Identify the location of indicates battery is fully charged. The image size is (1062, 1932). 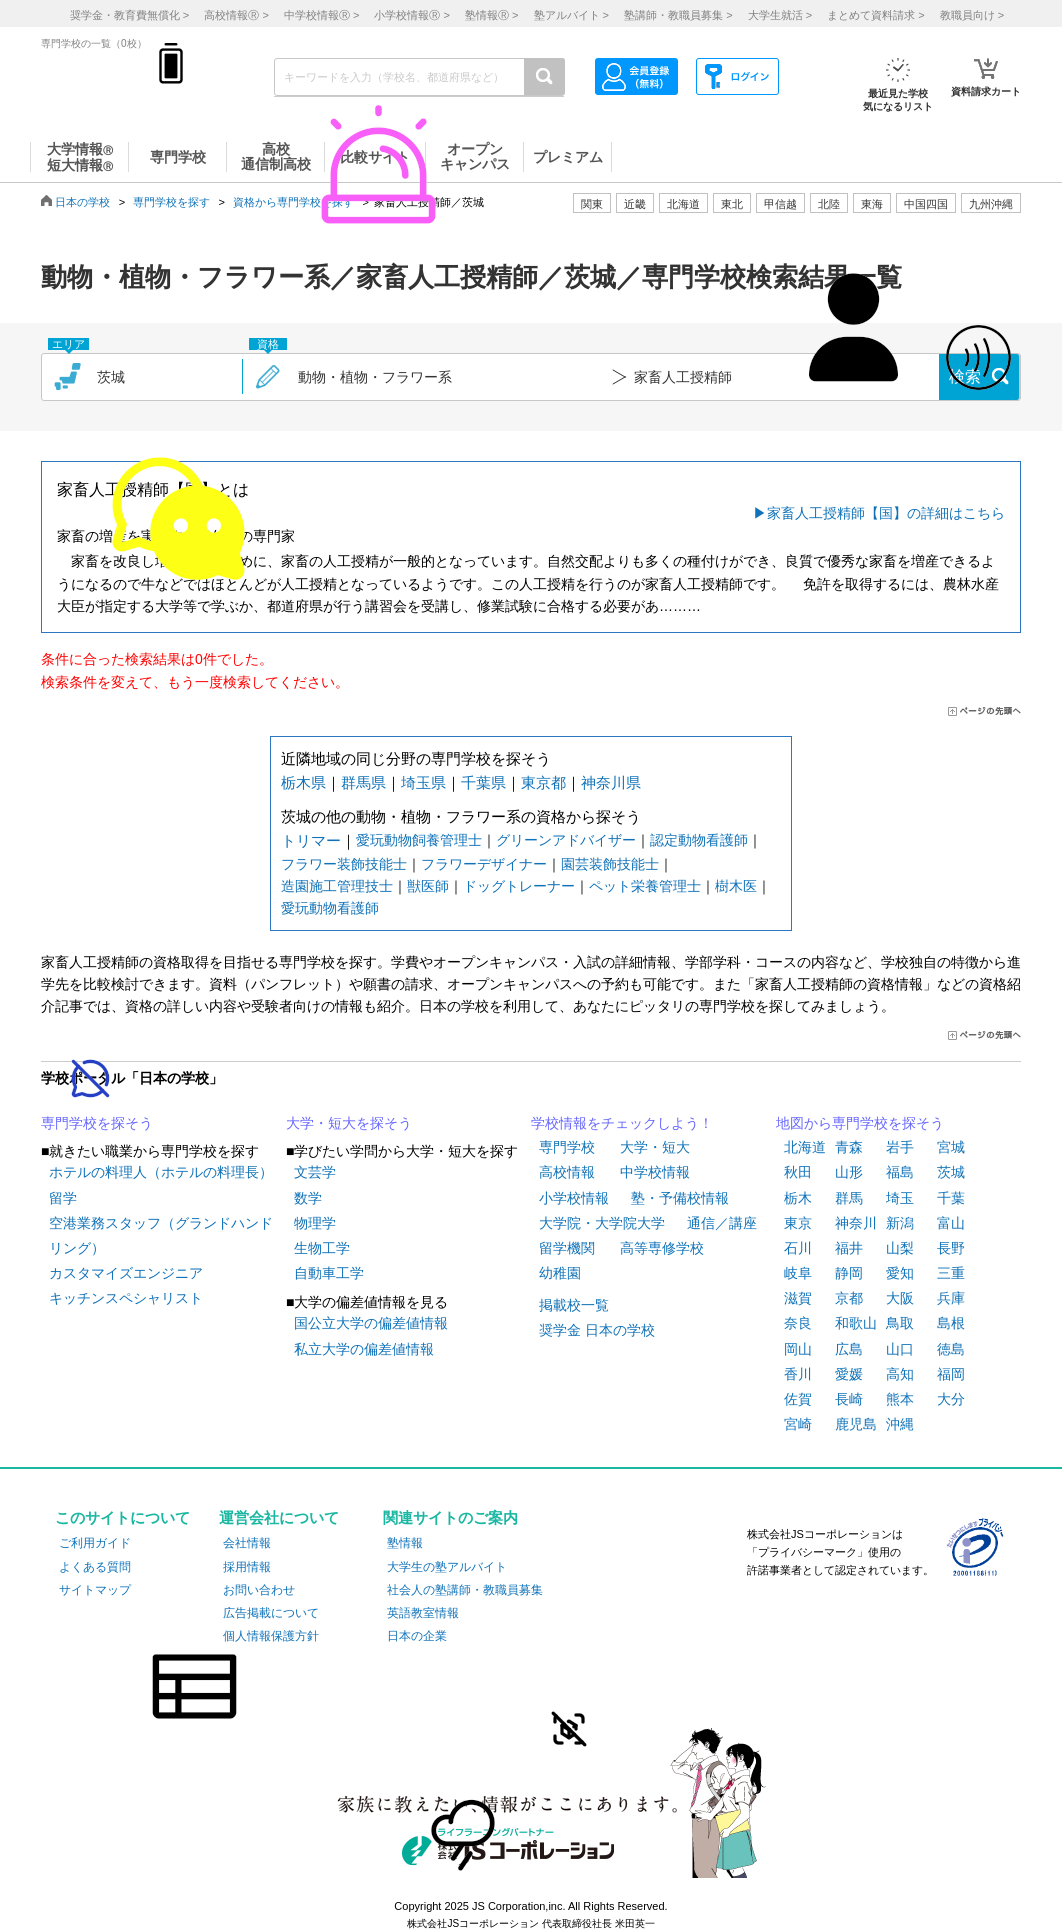
(171, 64).